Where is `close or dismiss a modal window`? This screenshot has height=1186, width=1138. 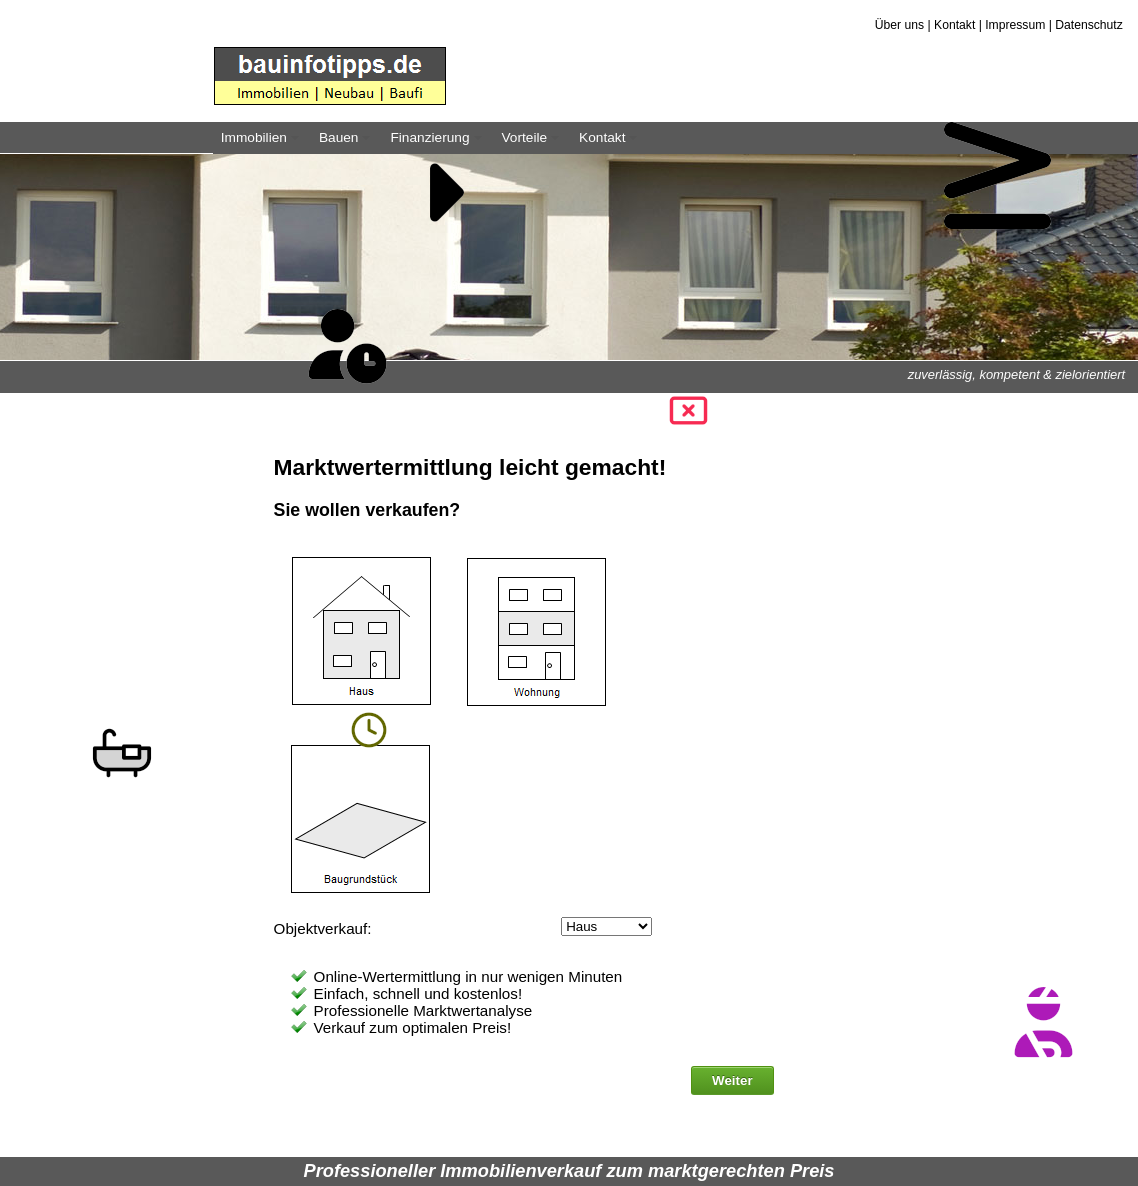 close or dismiss a modal window is located at coordinates (688, 410).